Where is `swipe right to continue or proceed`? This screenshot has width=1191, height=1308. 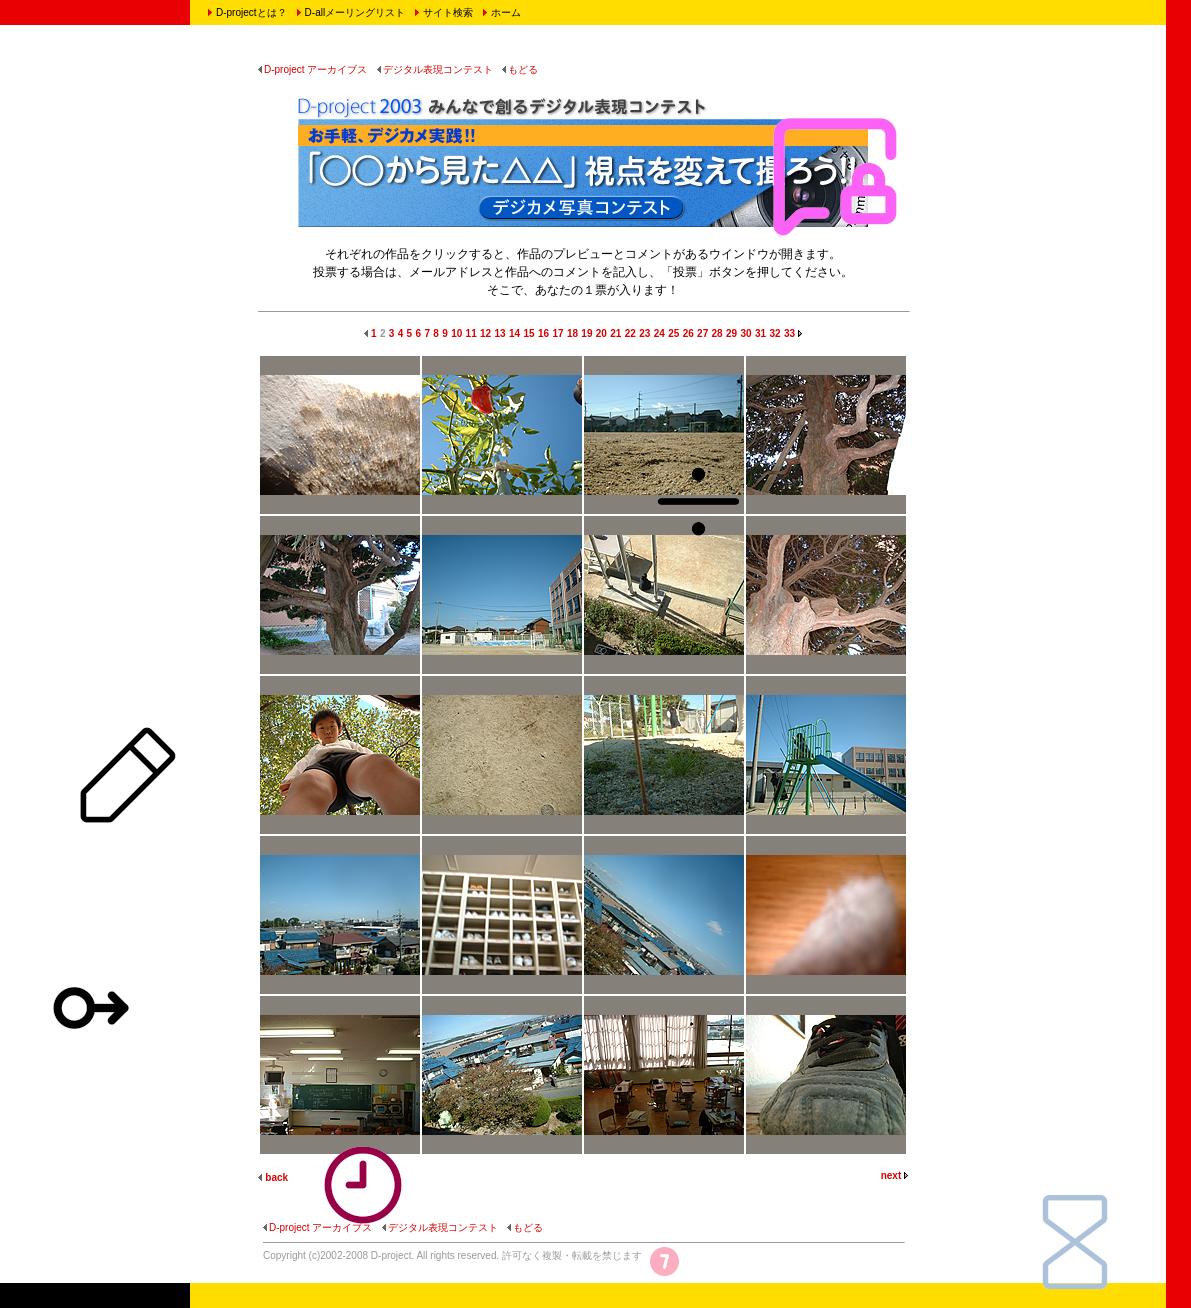
swipe right to continue or proceed is located at coordinates (91, 1008).